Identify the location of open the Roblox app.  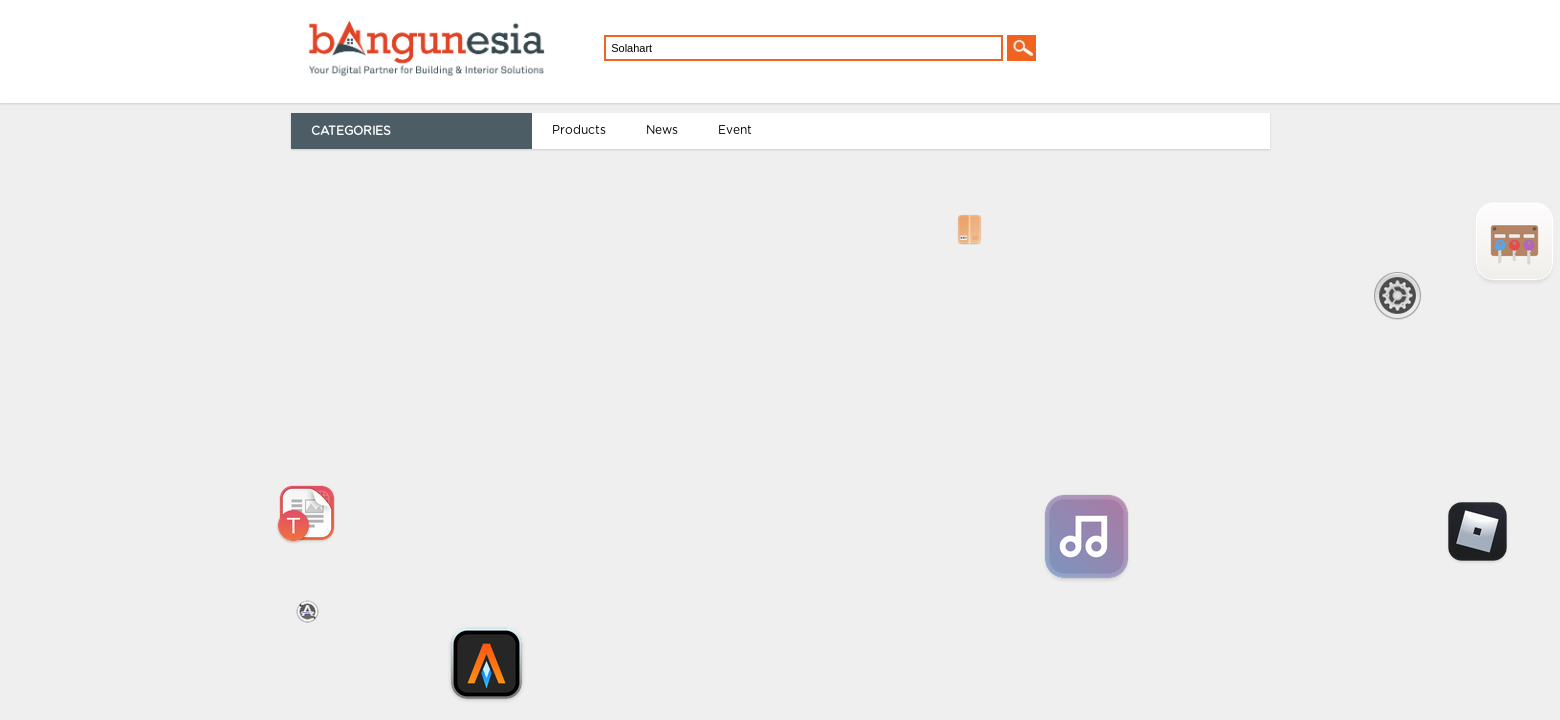
(1477, 531).